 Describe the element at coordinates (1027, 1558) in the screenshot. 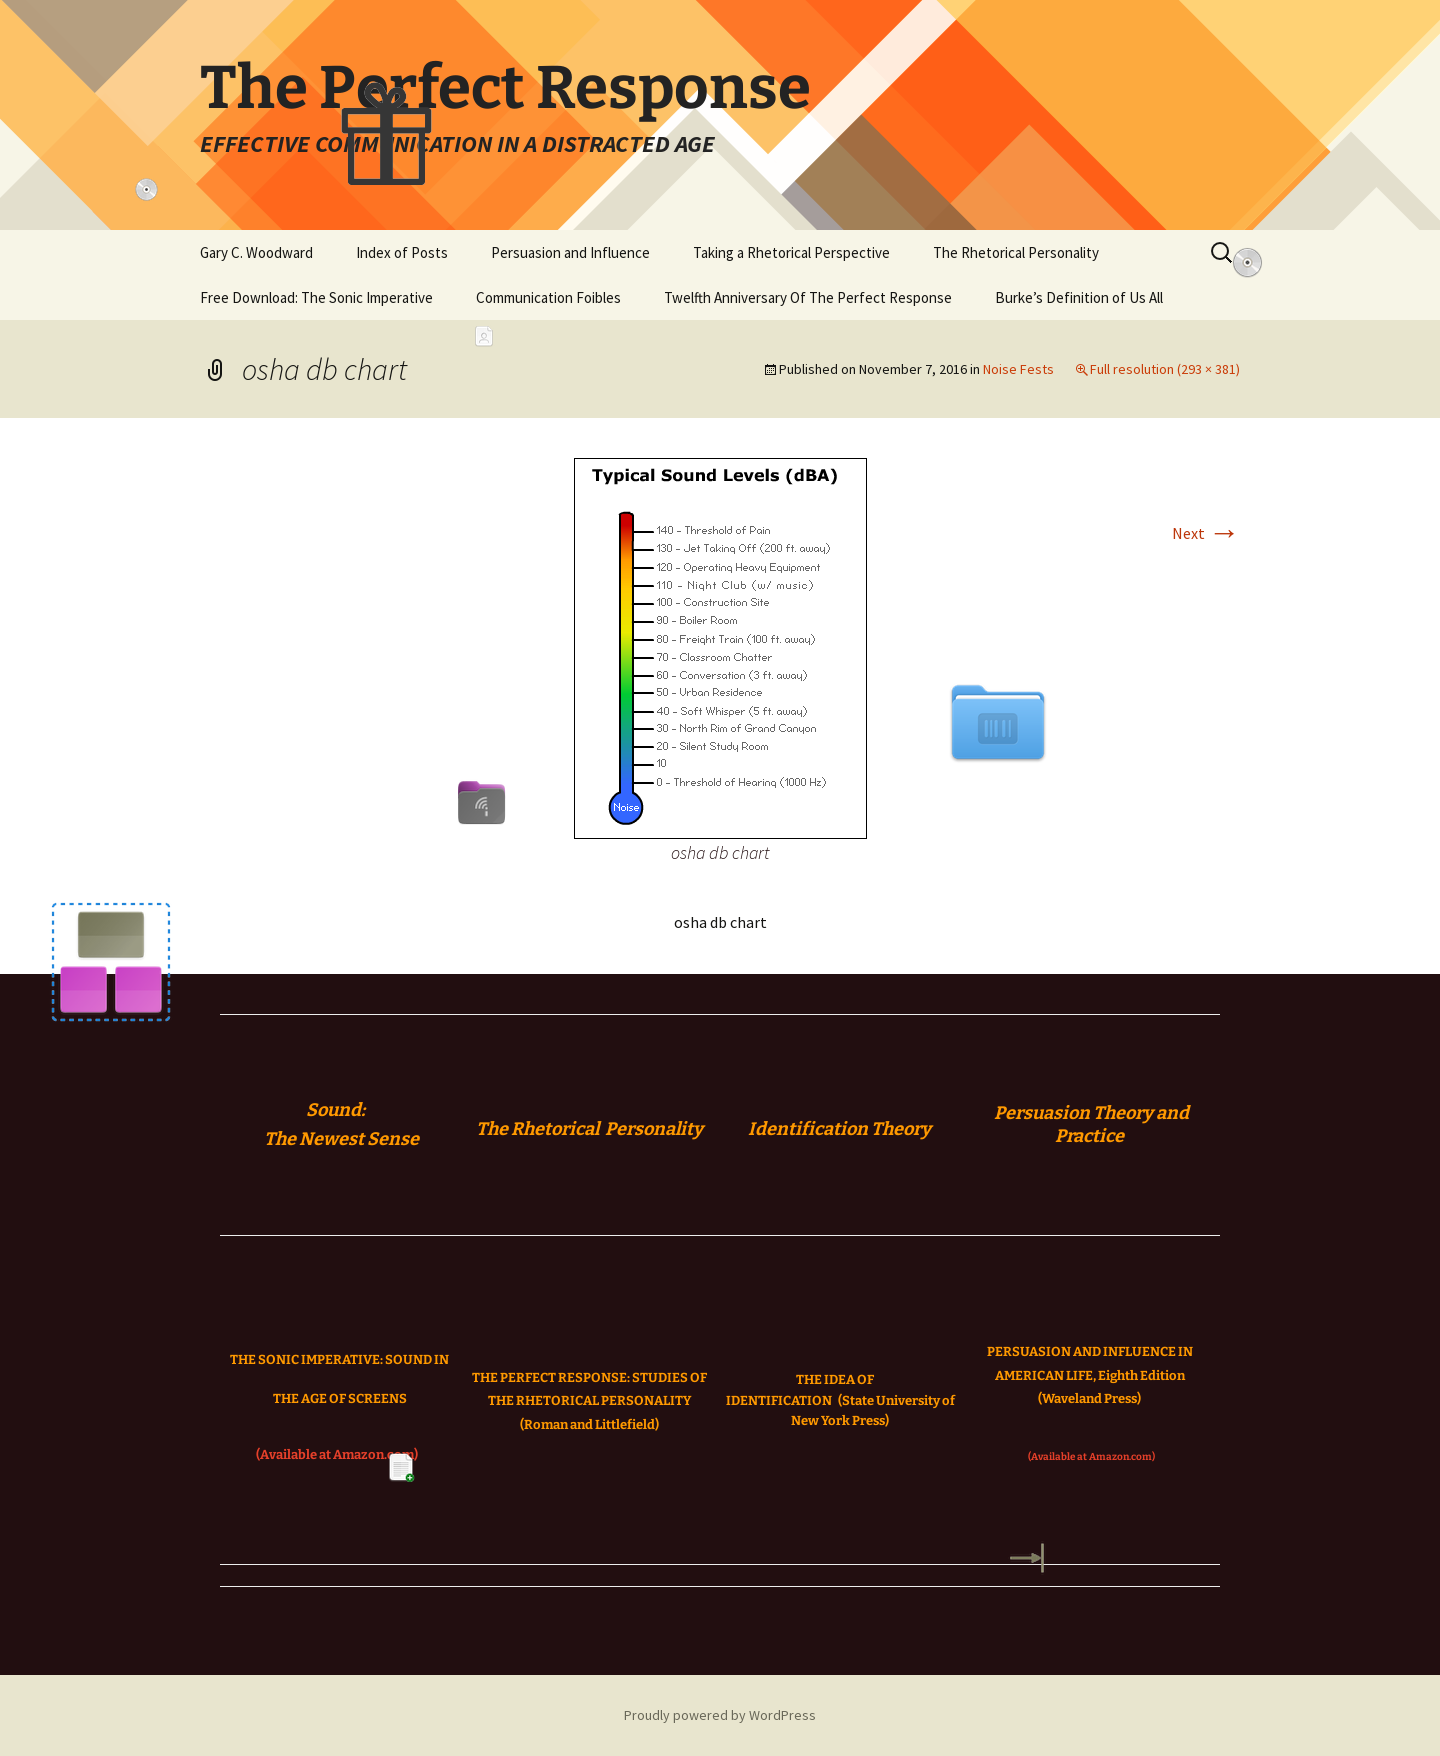

I see `go to the last item or page` at that location.